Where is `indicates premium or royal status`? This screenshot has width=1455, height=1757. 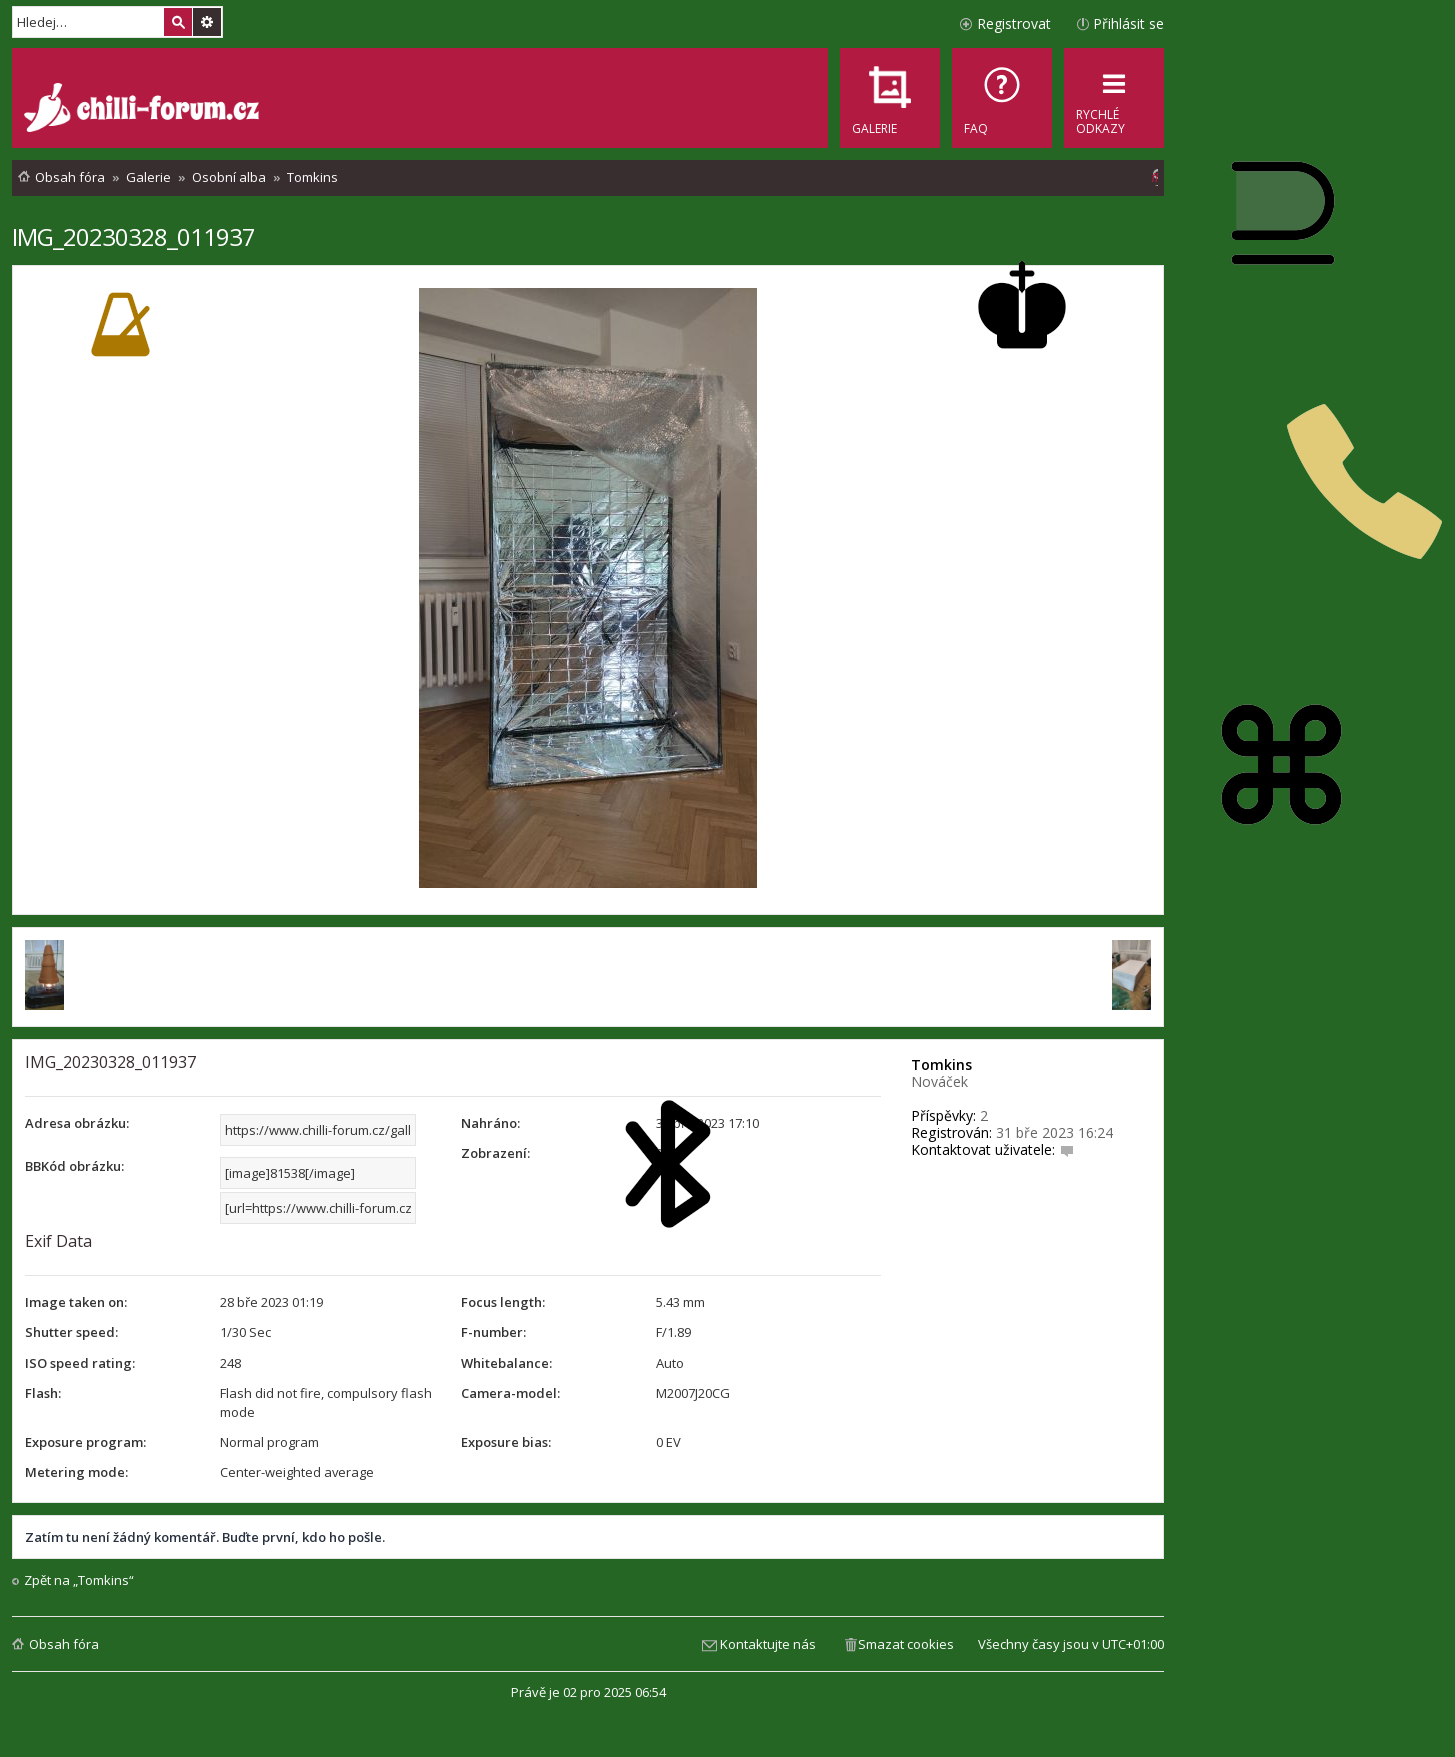
indicates premium or royal status is located at coordinates (1022, 311).